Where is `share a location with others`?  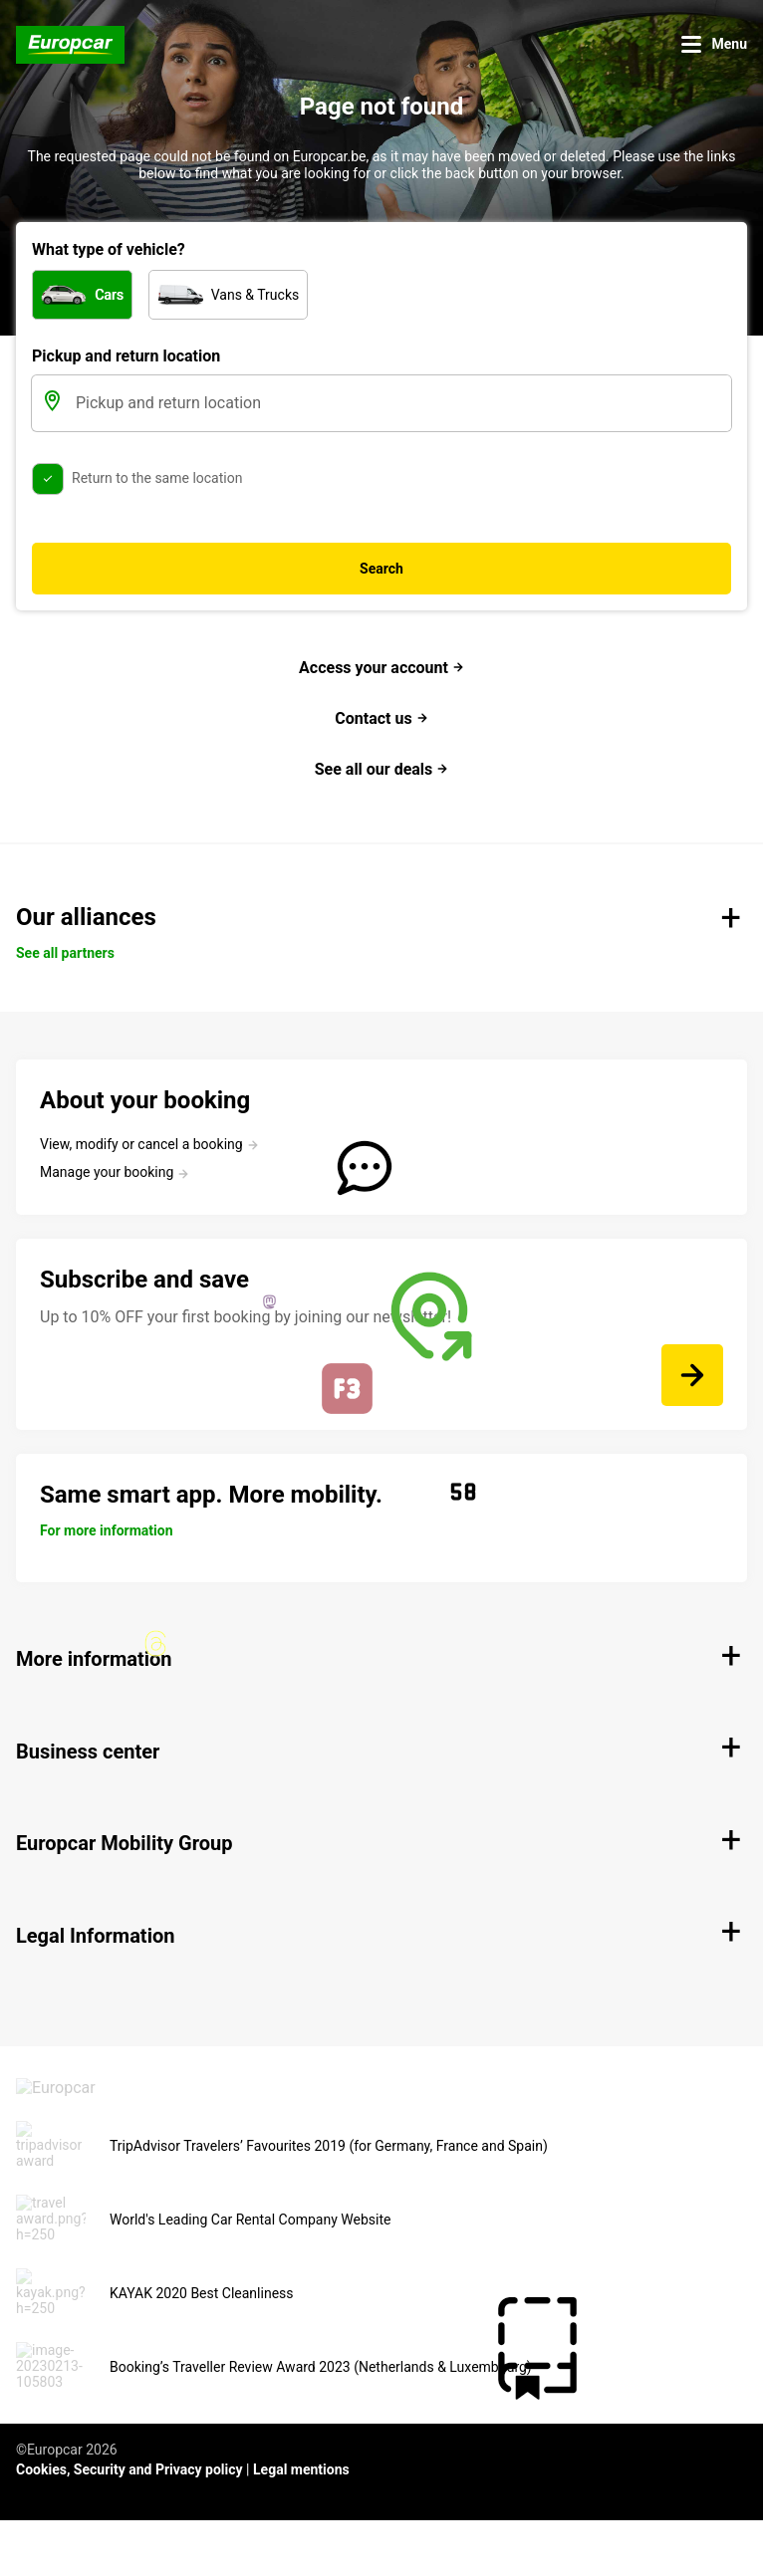
share a location with others is located at coordinates (429, 1314).